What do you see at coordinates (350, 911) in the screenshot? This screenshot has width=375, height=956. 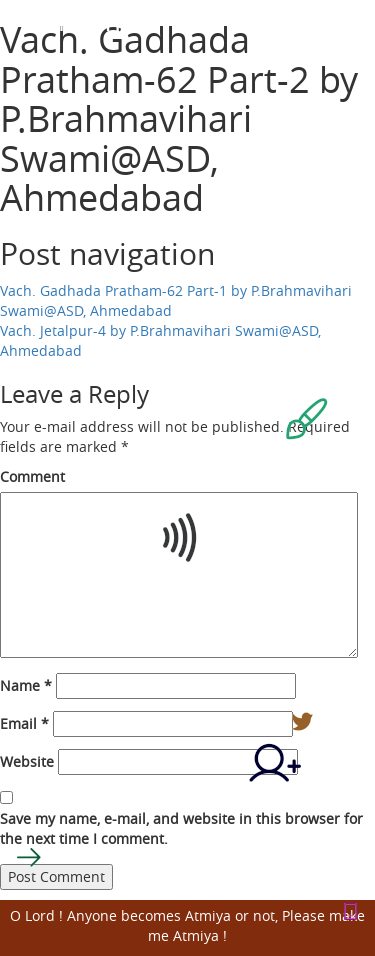 I see `switch to mobile view` at bounding box center [350, 911].